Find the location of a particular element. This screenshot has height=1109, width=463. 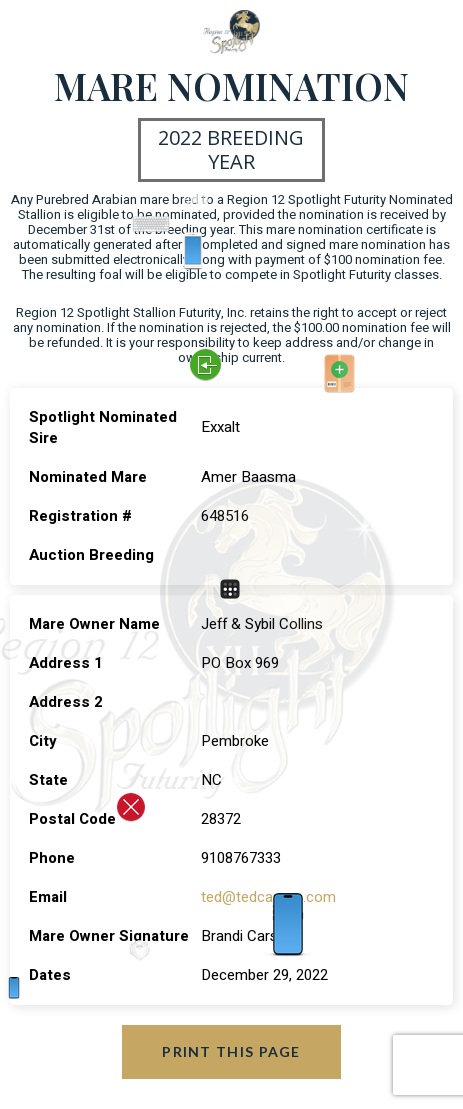

add a new package to install queue is located at coordinates (339, 373).